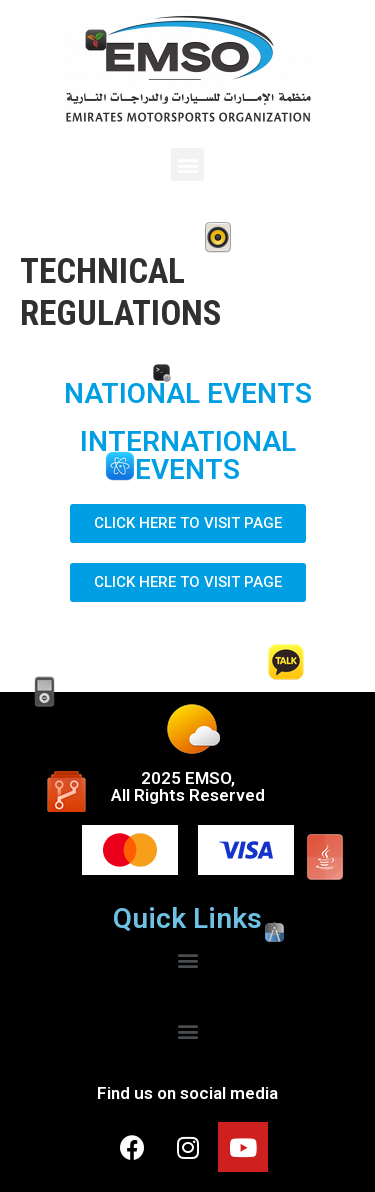  What do you see at coordinates (218, 237) in the screenshot?
I see `open Rhythmbox music player` at bounding box center [218, 237].